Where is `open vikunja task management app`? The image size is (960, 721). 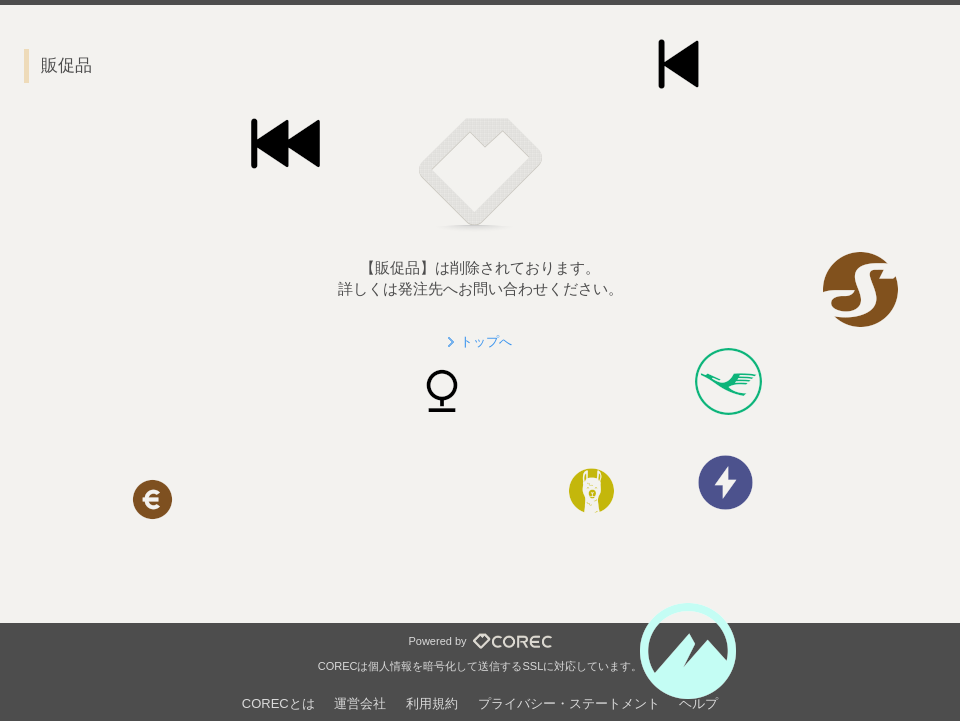
open vikunja task management app is located at coordinates (591, 490).